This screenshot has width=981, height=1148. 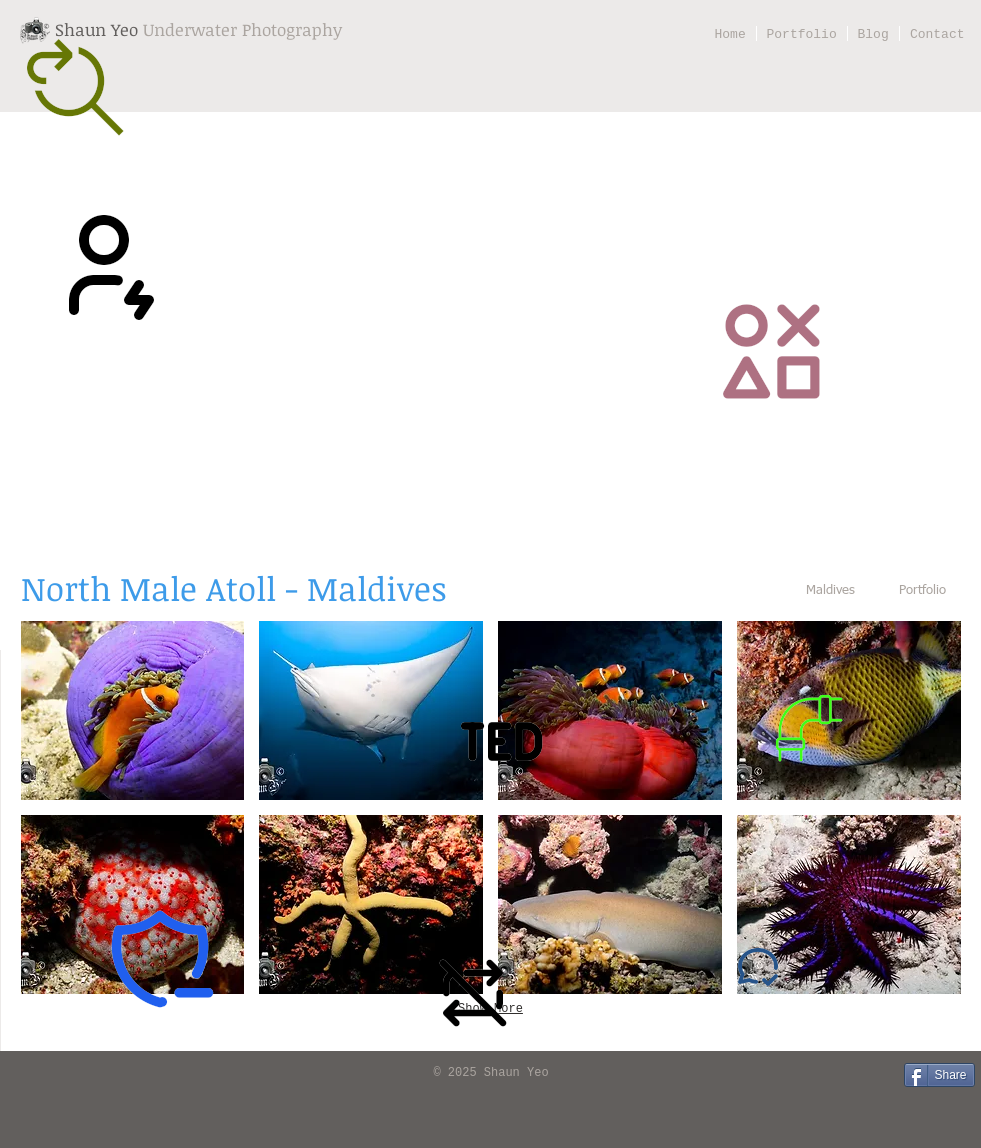 What do you see at coordinates (104, 265) in the screenshot?
I see `user account with quick actions` at bounding box center [104, 265].